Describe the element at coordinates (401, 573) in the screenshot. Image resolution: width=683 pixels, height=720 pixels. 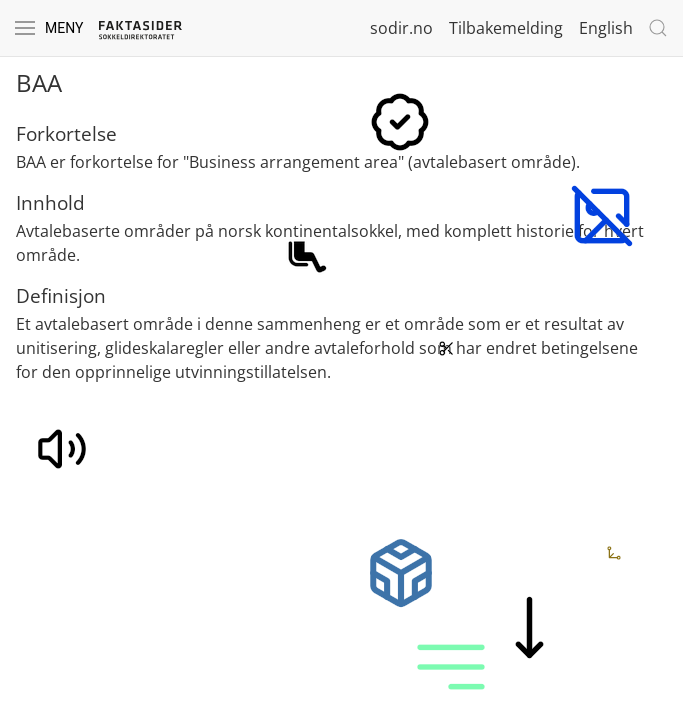
I see `open codesandbox development environment` at that location.